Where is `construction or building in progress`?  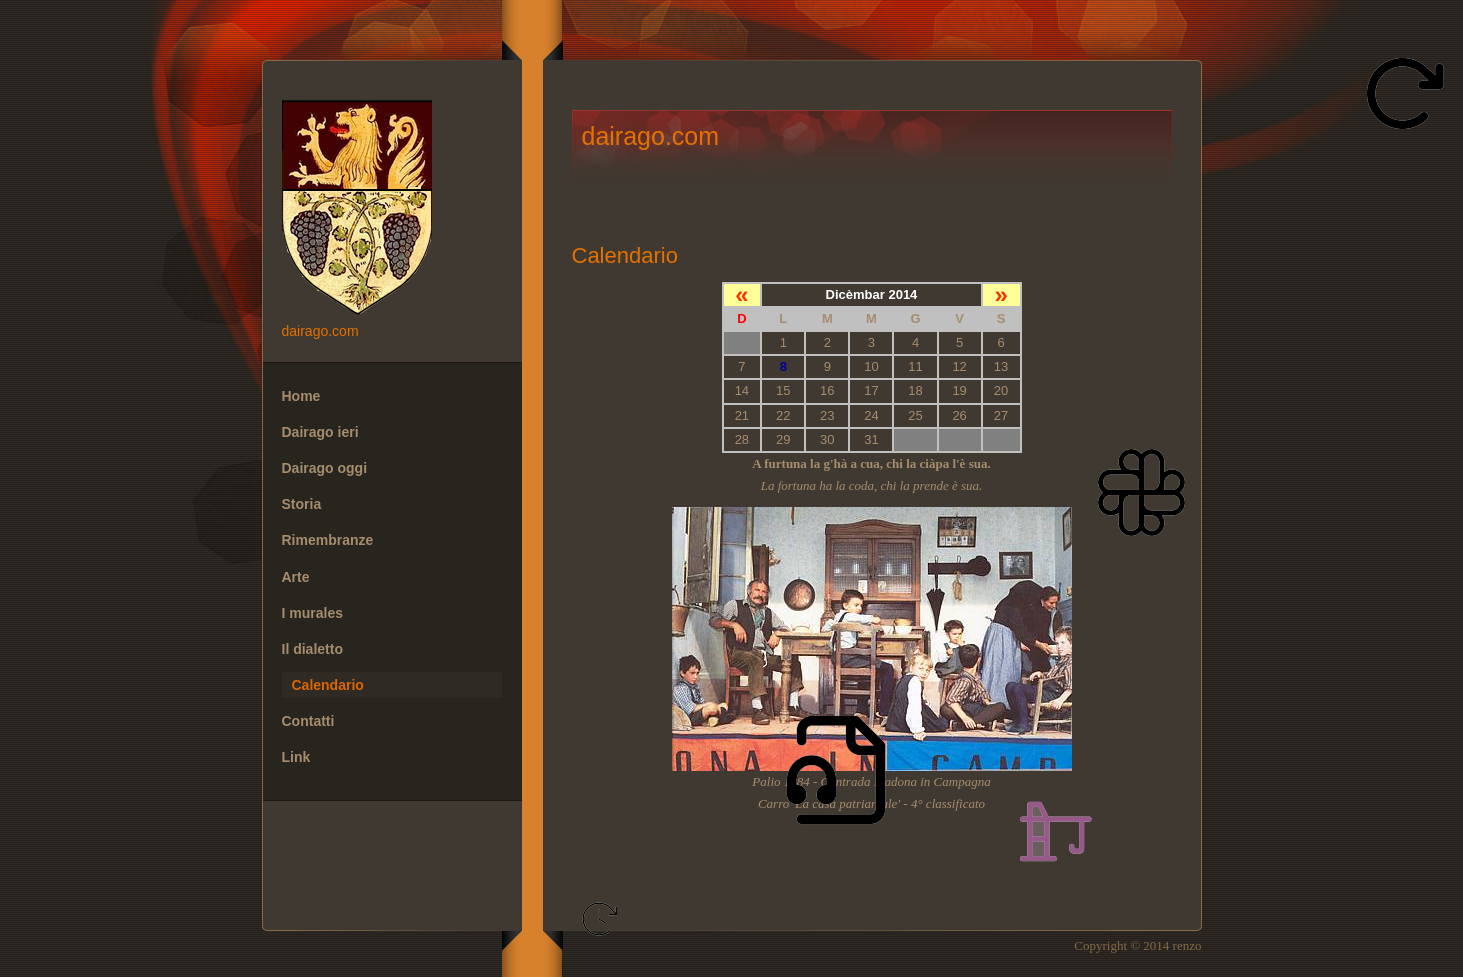
construction or building in progress is located at coordinates (1054, 831).